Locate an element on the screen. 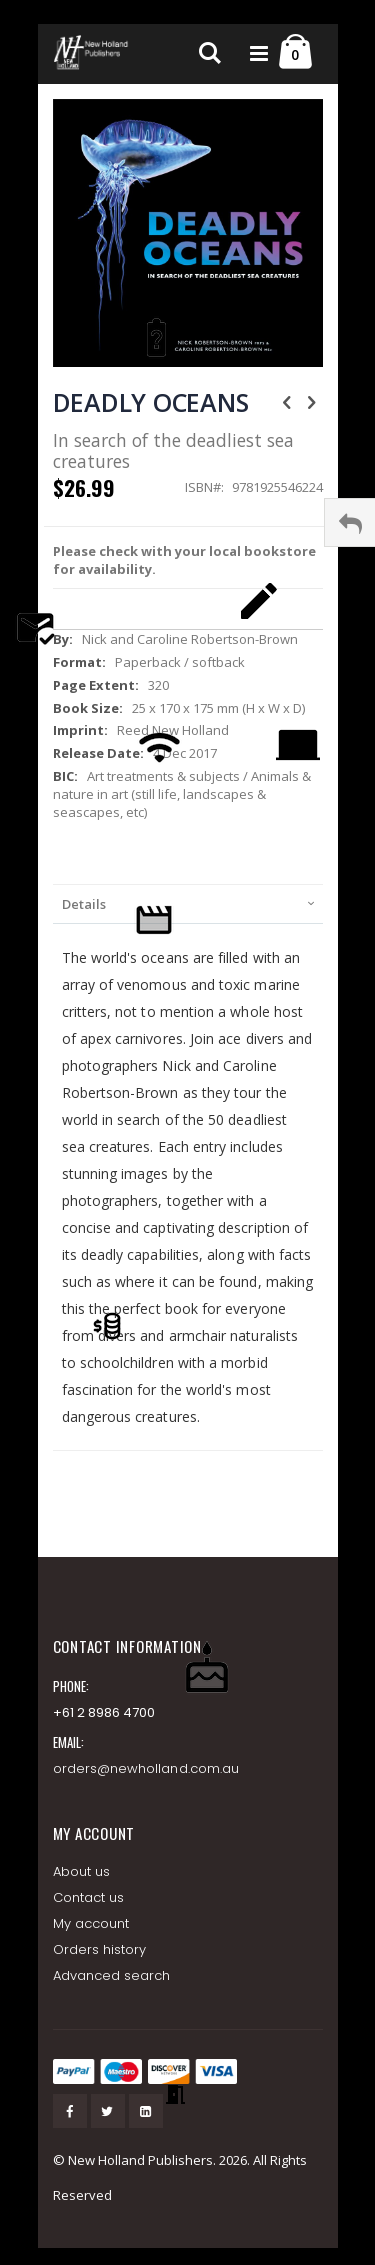  create or compose new content is located at coordinates (259, 601).